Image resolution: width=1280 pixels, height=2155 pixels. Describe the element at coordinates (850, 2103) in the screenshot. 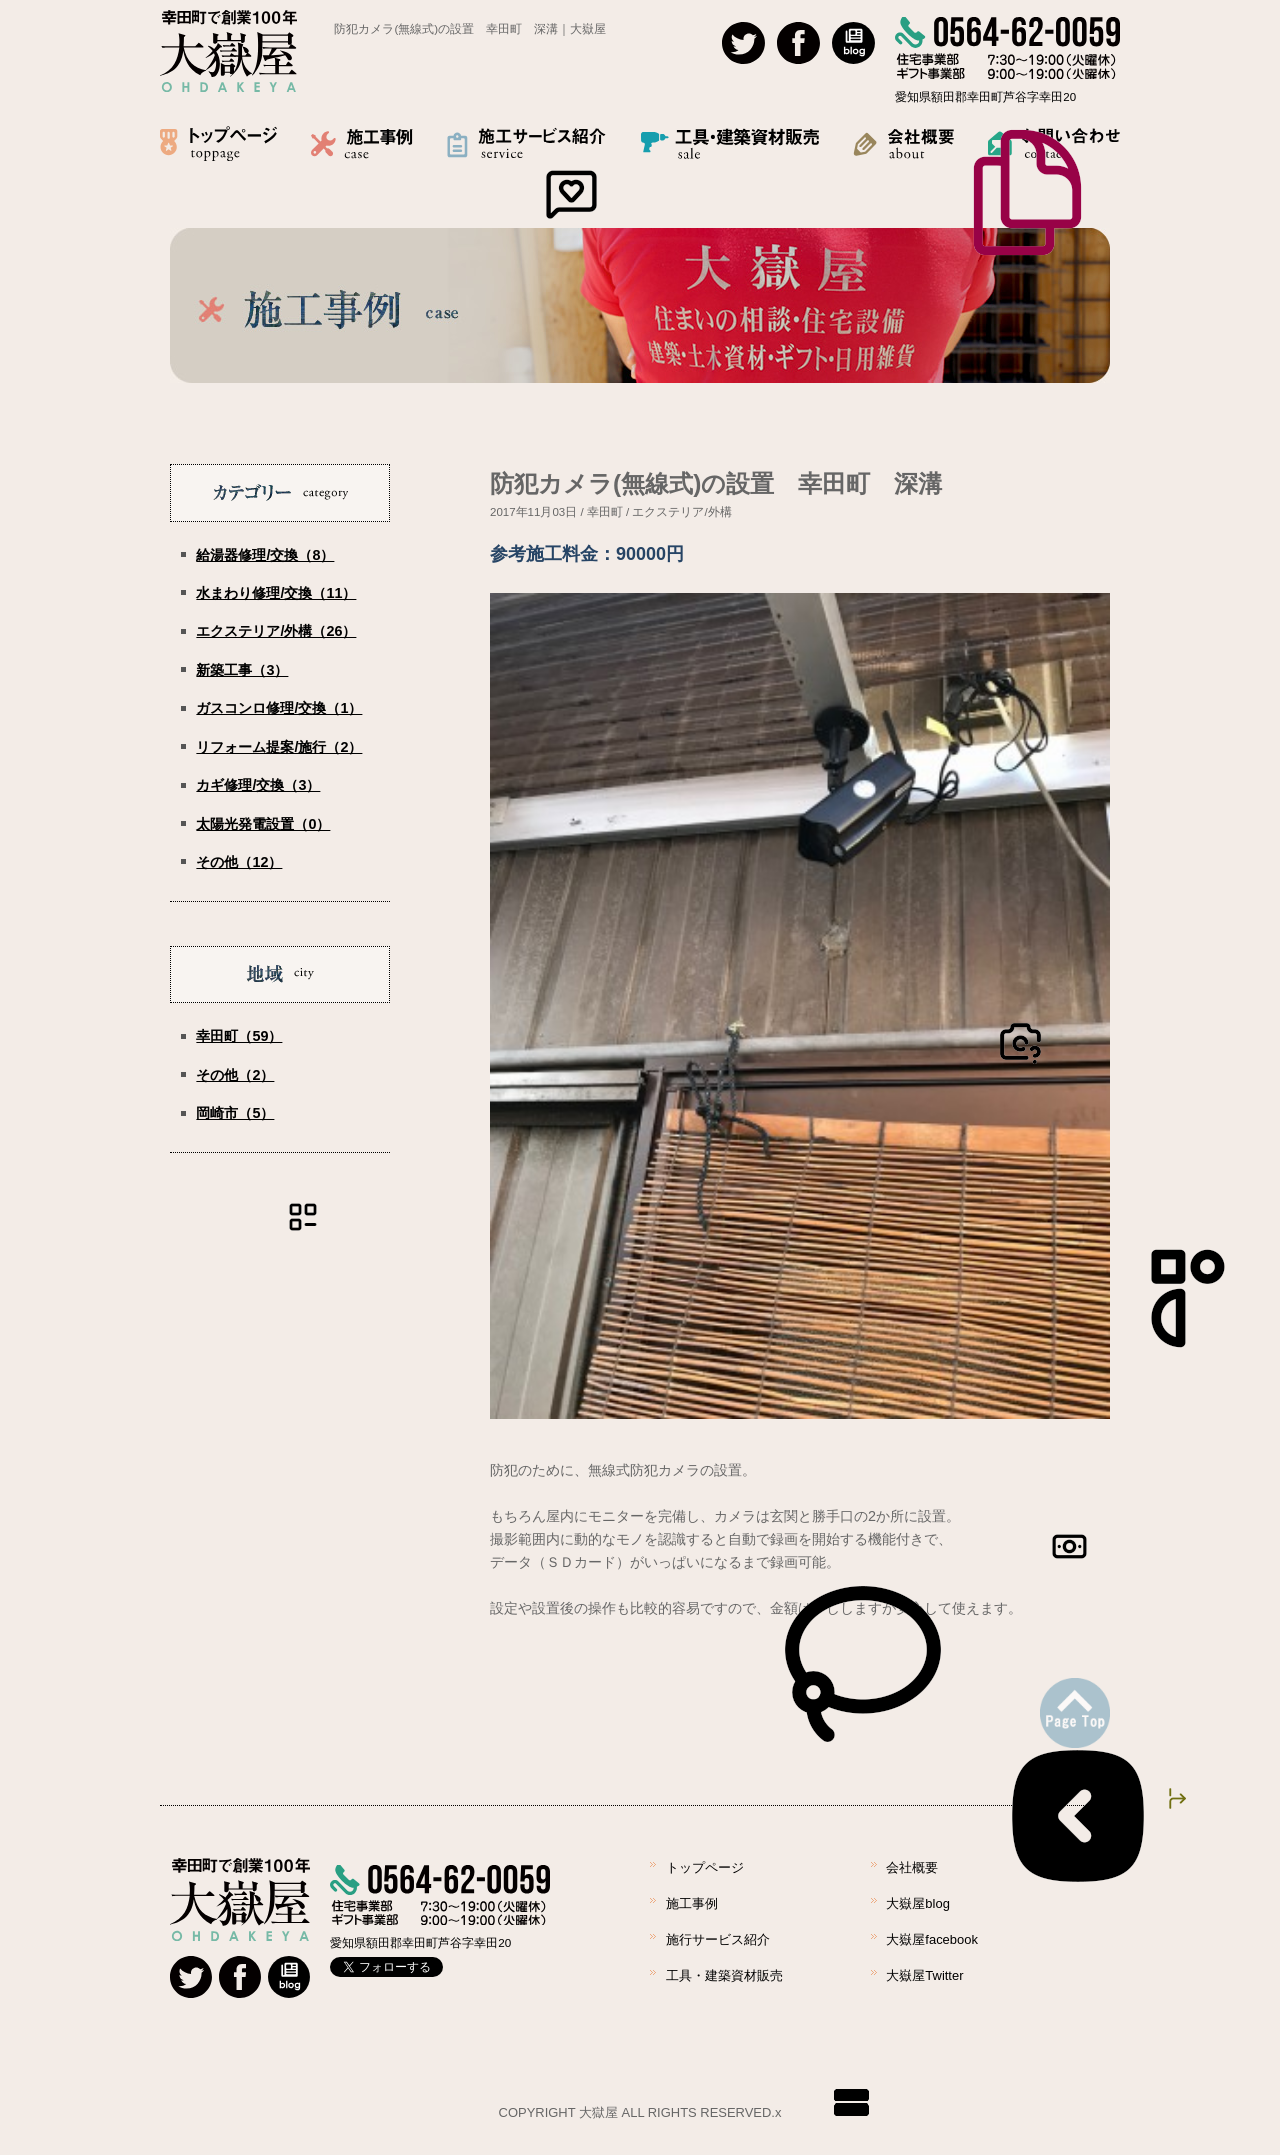

I see `switch to stream or list view` at that location.